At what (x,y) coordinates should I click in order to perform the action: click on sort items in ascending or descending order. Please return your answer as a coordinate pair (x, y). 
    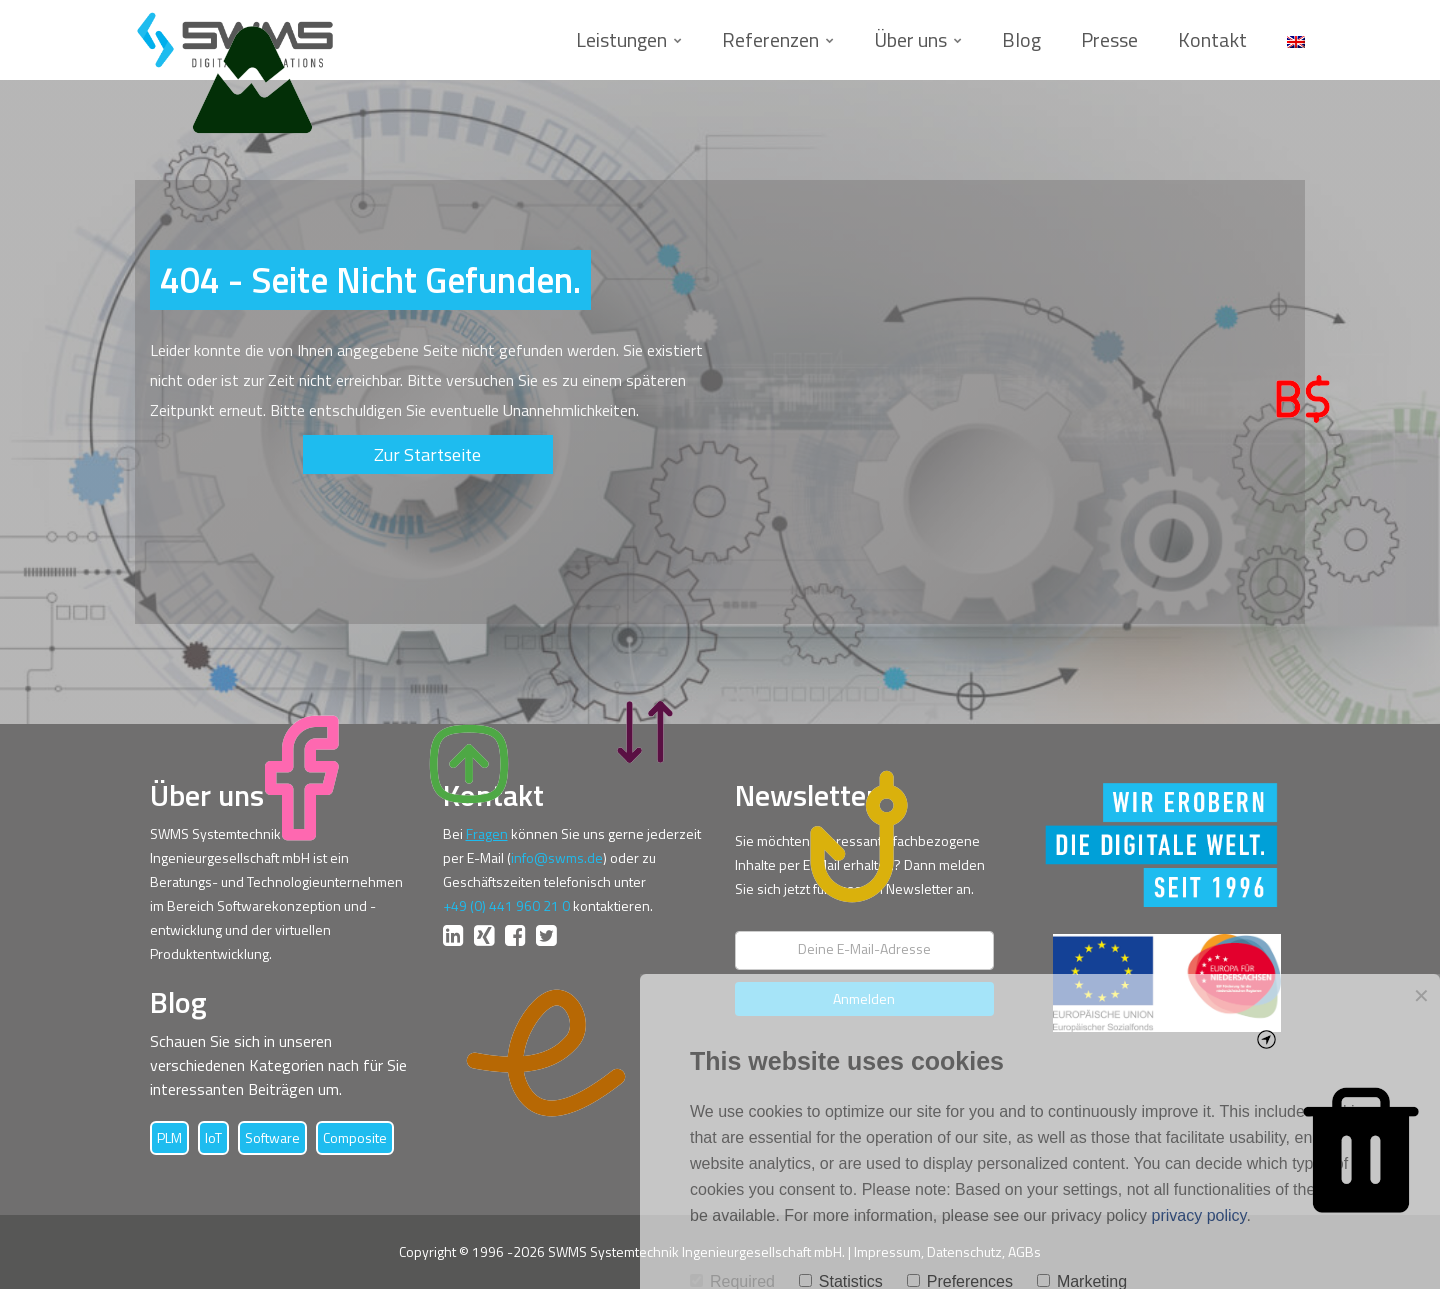
    Looking at the image, I should click on (645, 732).